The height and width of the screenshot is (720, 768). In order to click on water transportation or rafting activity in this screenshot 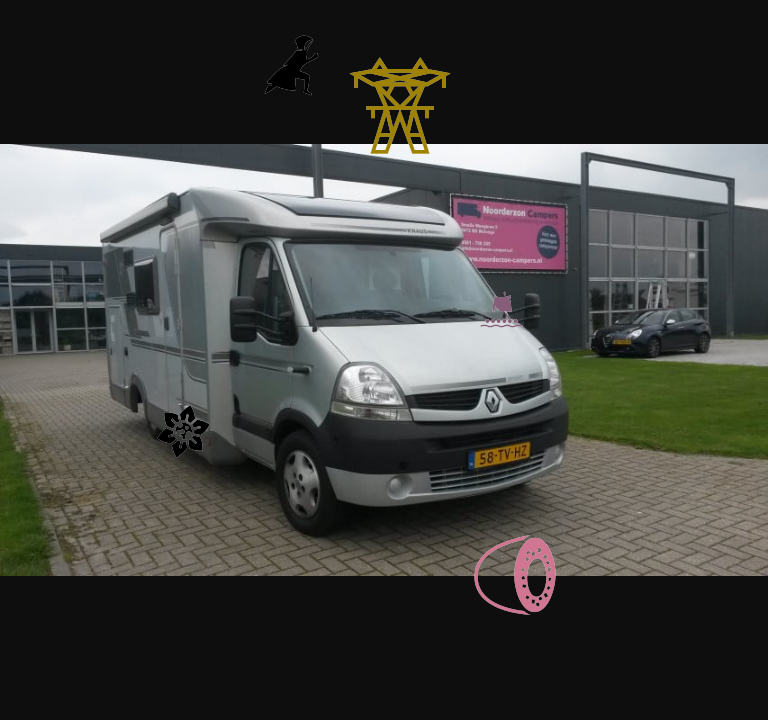, I will do `click(501, 309)`.